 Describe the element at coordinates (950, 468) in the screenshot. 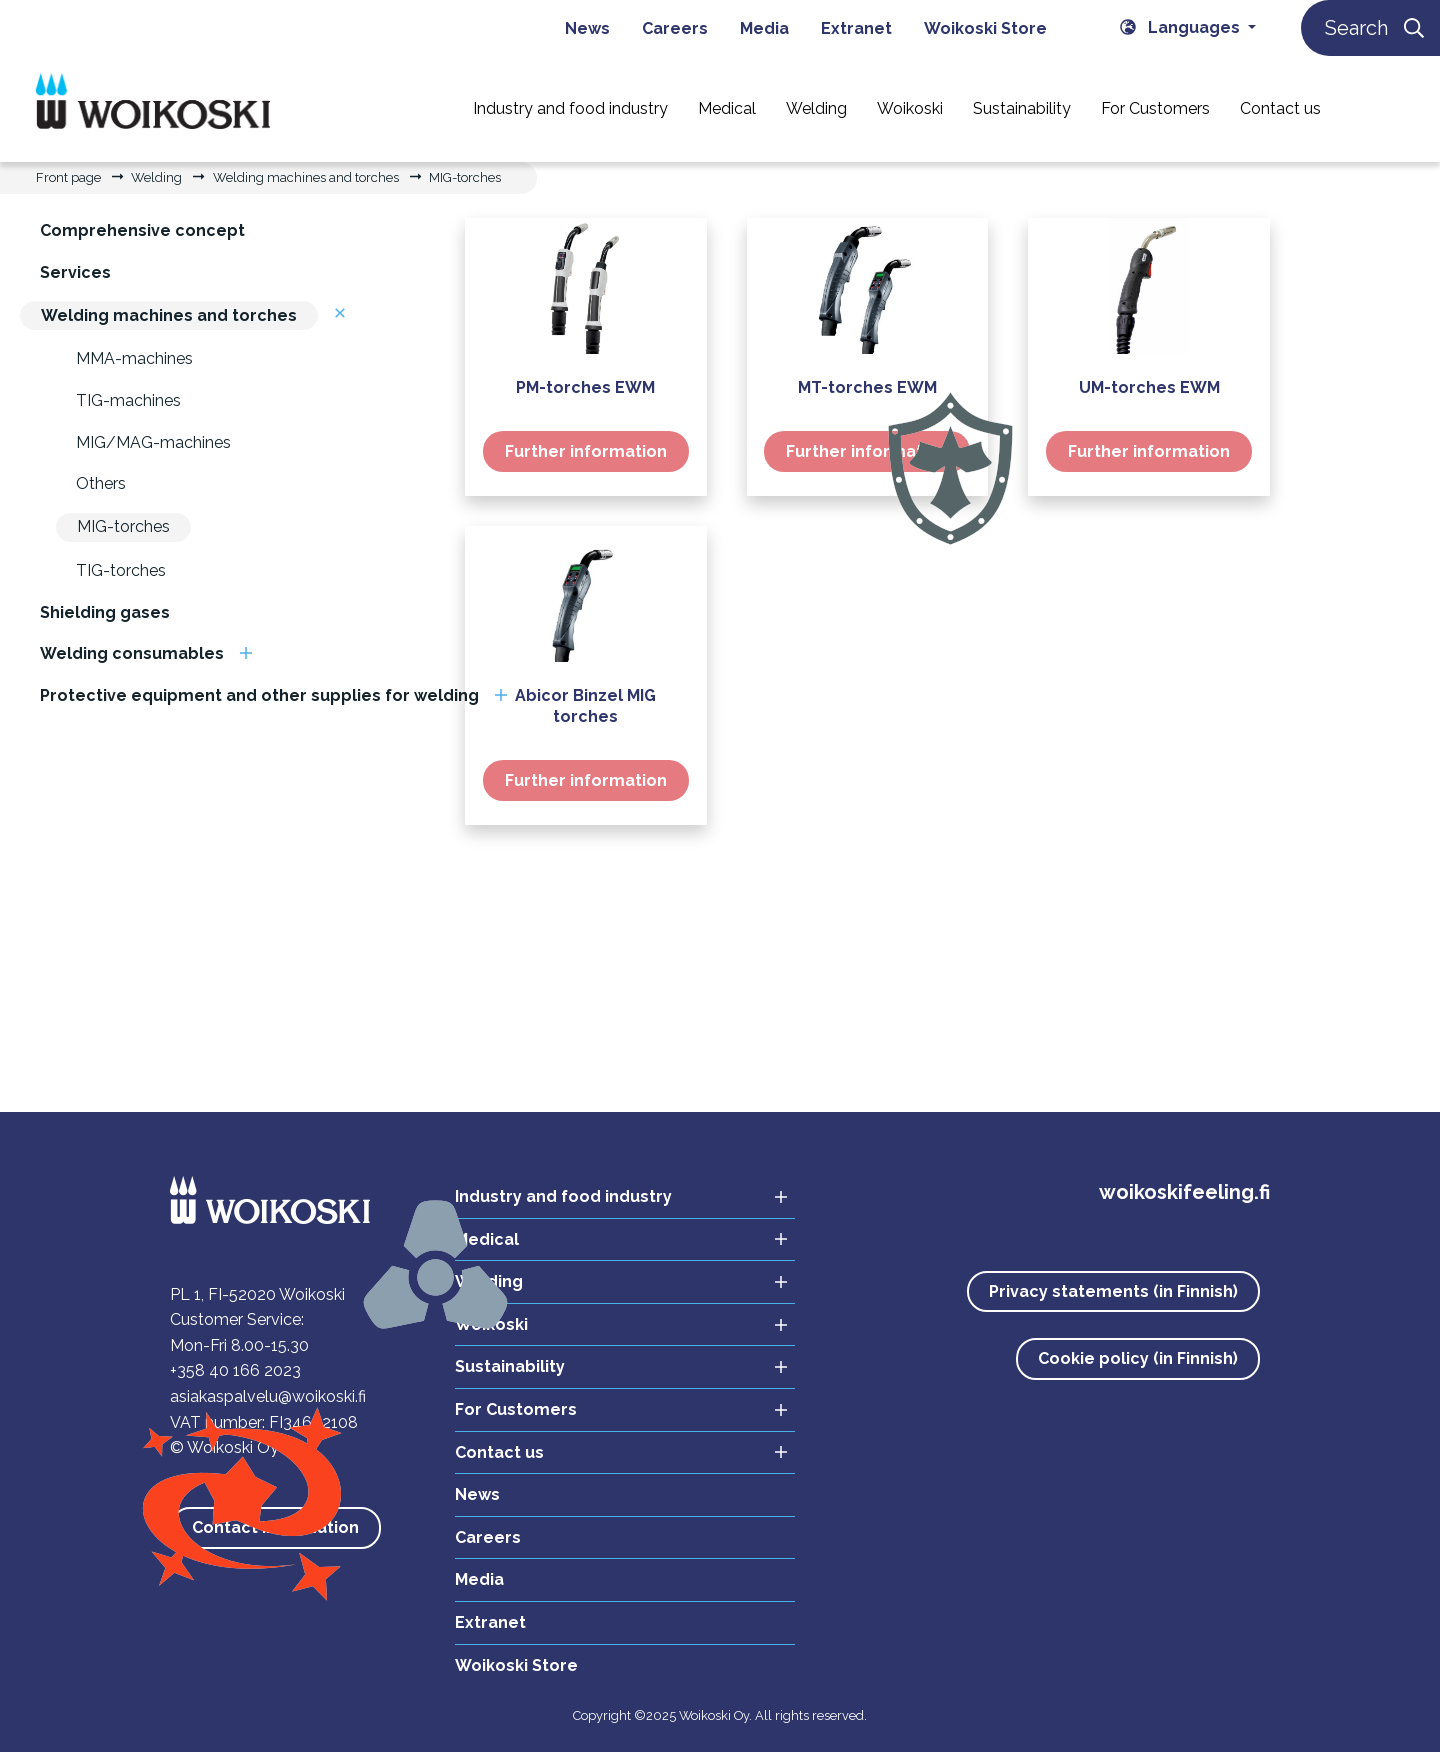

I see `activate defensive ability or shield spell` at that location.